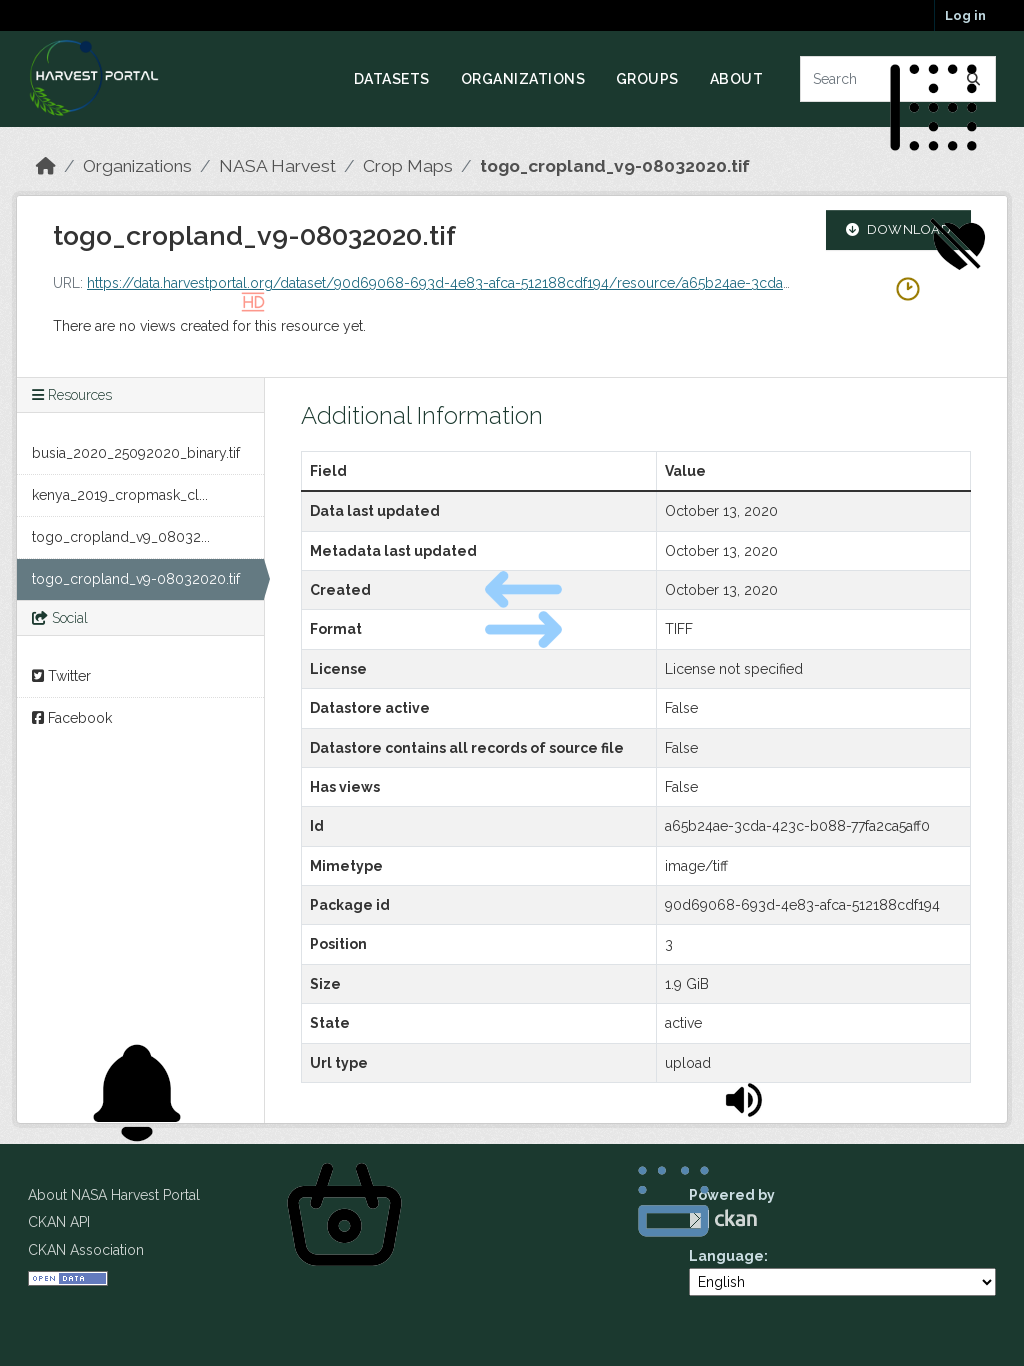 This screenshot has width=1024, height=1366. Describe the element at coordinates (908, 289) in the screenshot. I see `view current time` at that location.